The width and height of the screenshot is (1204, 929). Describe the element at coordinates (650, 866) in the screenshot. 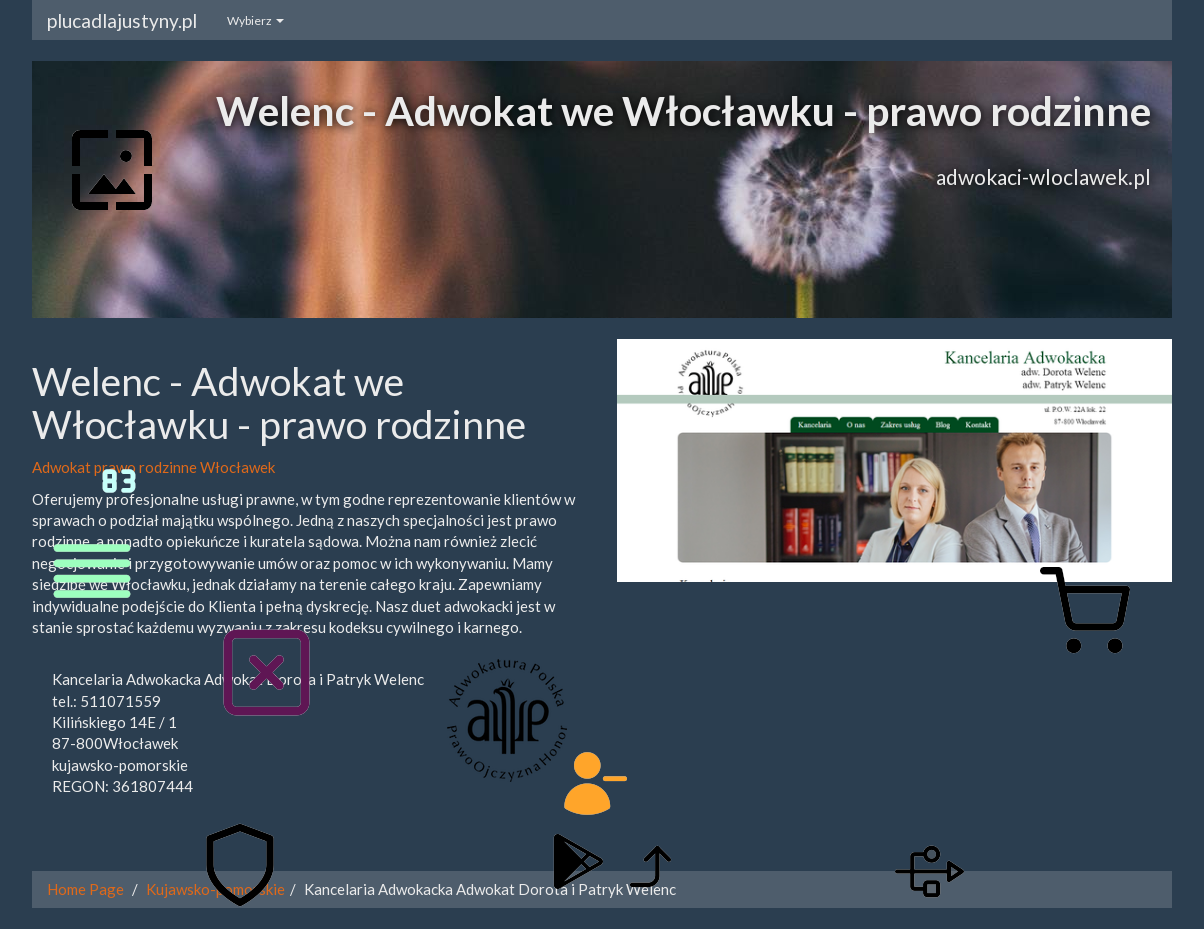

I see `navigate forward and up in a hierarchy` at that location.